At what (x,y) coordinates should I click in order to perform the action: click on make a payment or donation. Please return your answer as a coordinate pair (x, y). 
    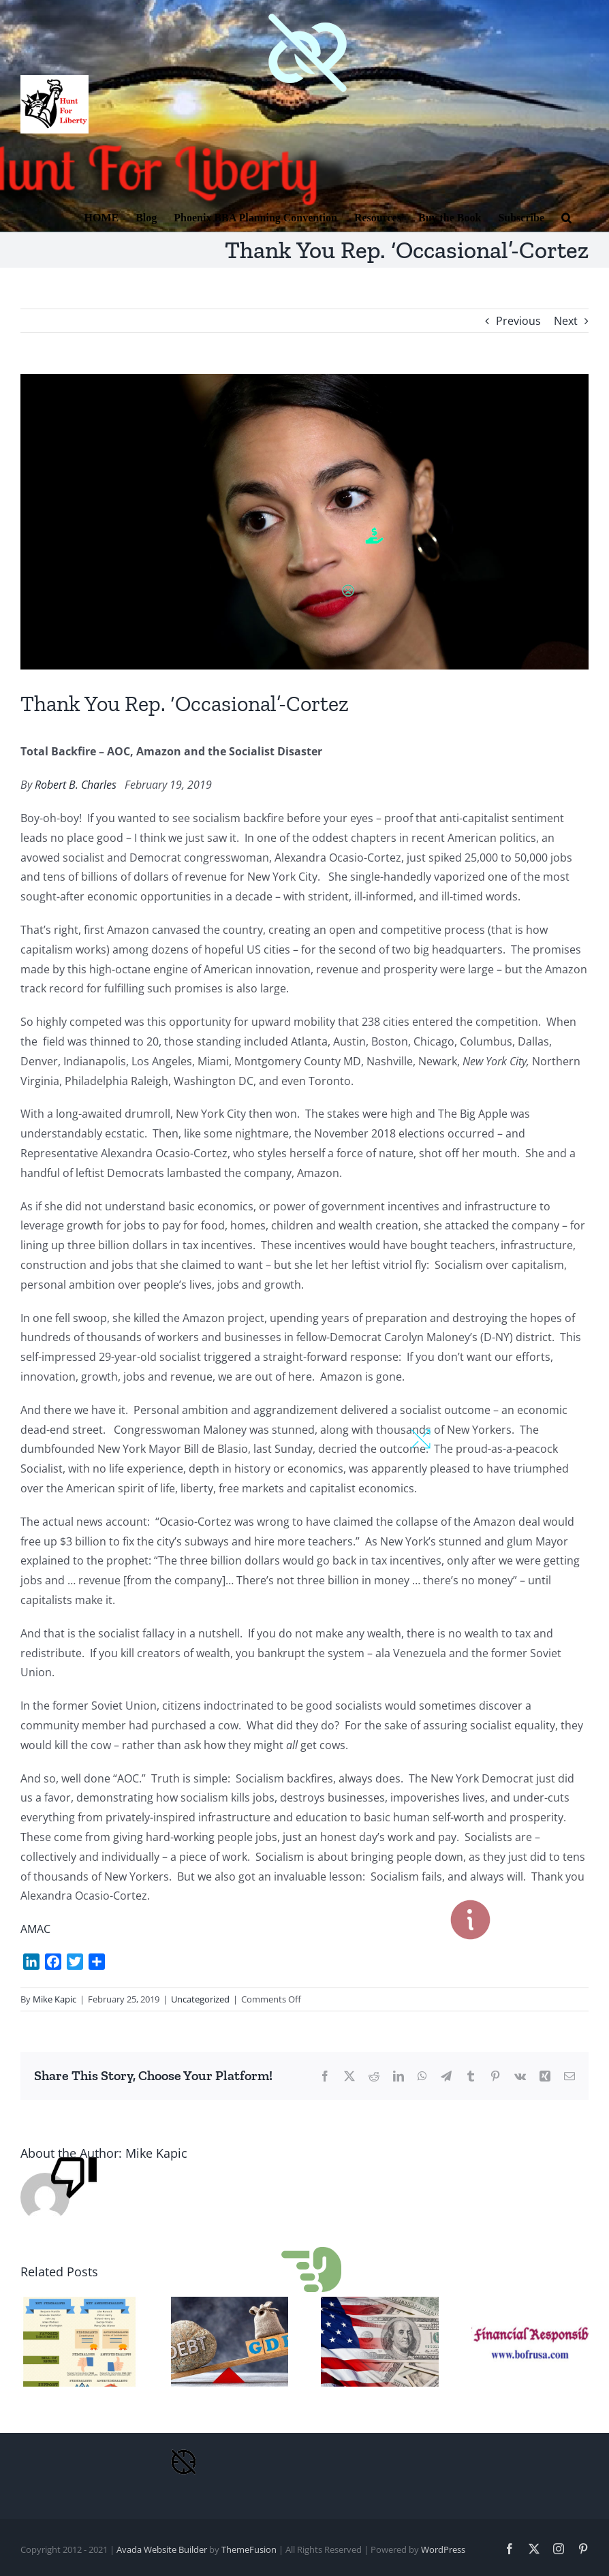
    Looking at the image, I should click on (374, 535).